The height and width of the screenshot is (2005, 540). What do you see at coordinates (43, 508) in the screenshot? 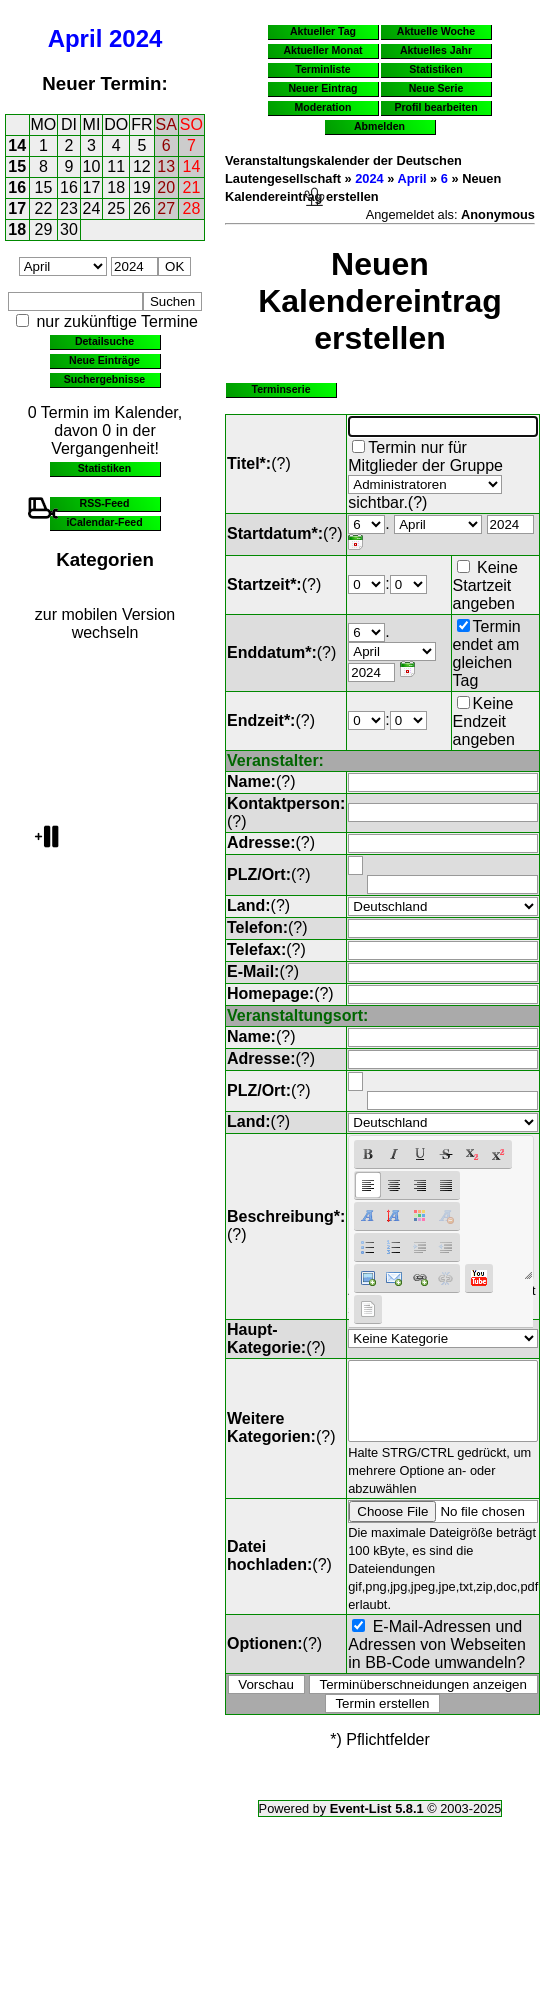
I see `construction or building project category` at bounding box center [43, 508].